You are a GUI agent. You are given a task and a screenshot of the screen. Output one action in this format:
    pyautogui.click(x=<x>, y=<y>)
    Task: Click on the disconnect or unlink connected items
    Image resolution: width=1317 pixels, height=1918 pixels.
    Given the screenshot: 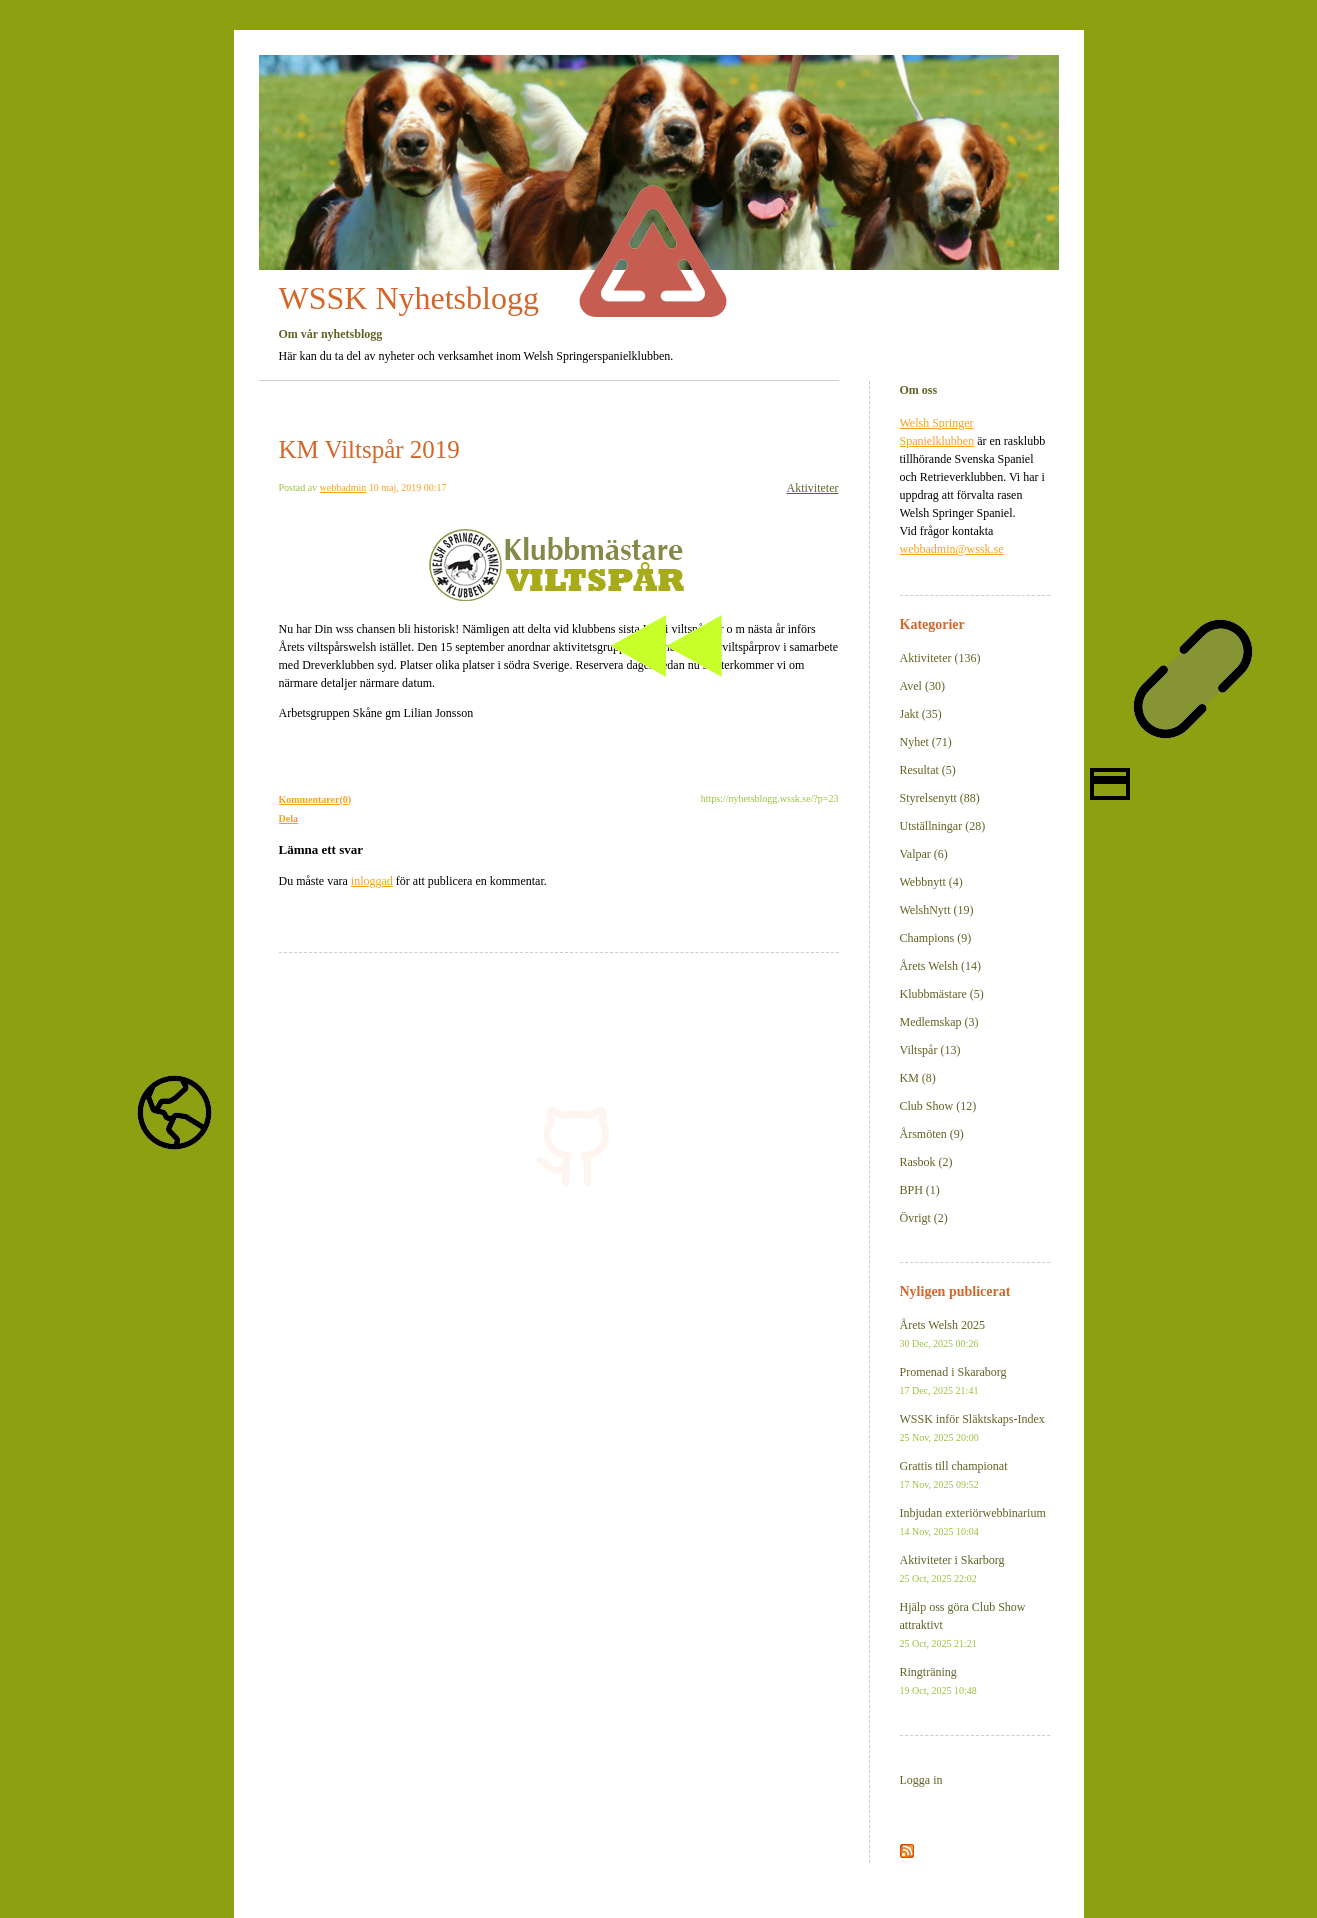 What is the action you would take?
    pyautogui.click(x=1193, y=679)
    